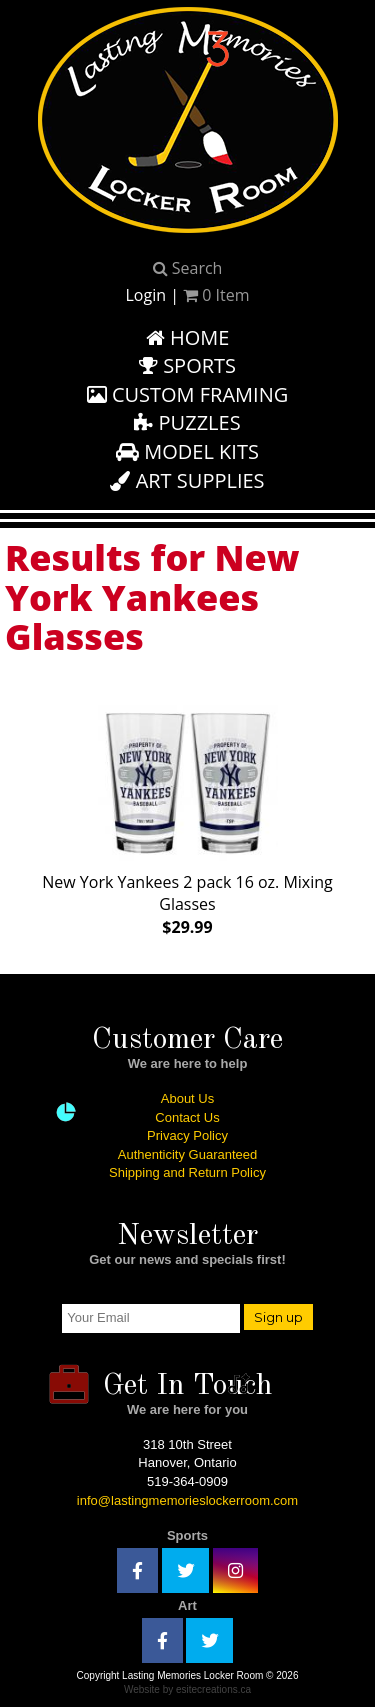  Describe the element at coordinates (69, 1386) in the screenshot. I see `access work or business-related features` at that location.